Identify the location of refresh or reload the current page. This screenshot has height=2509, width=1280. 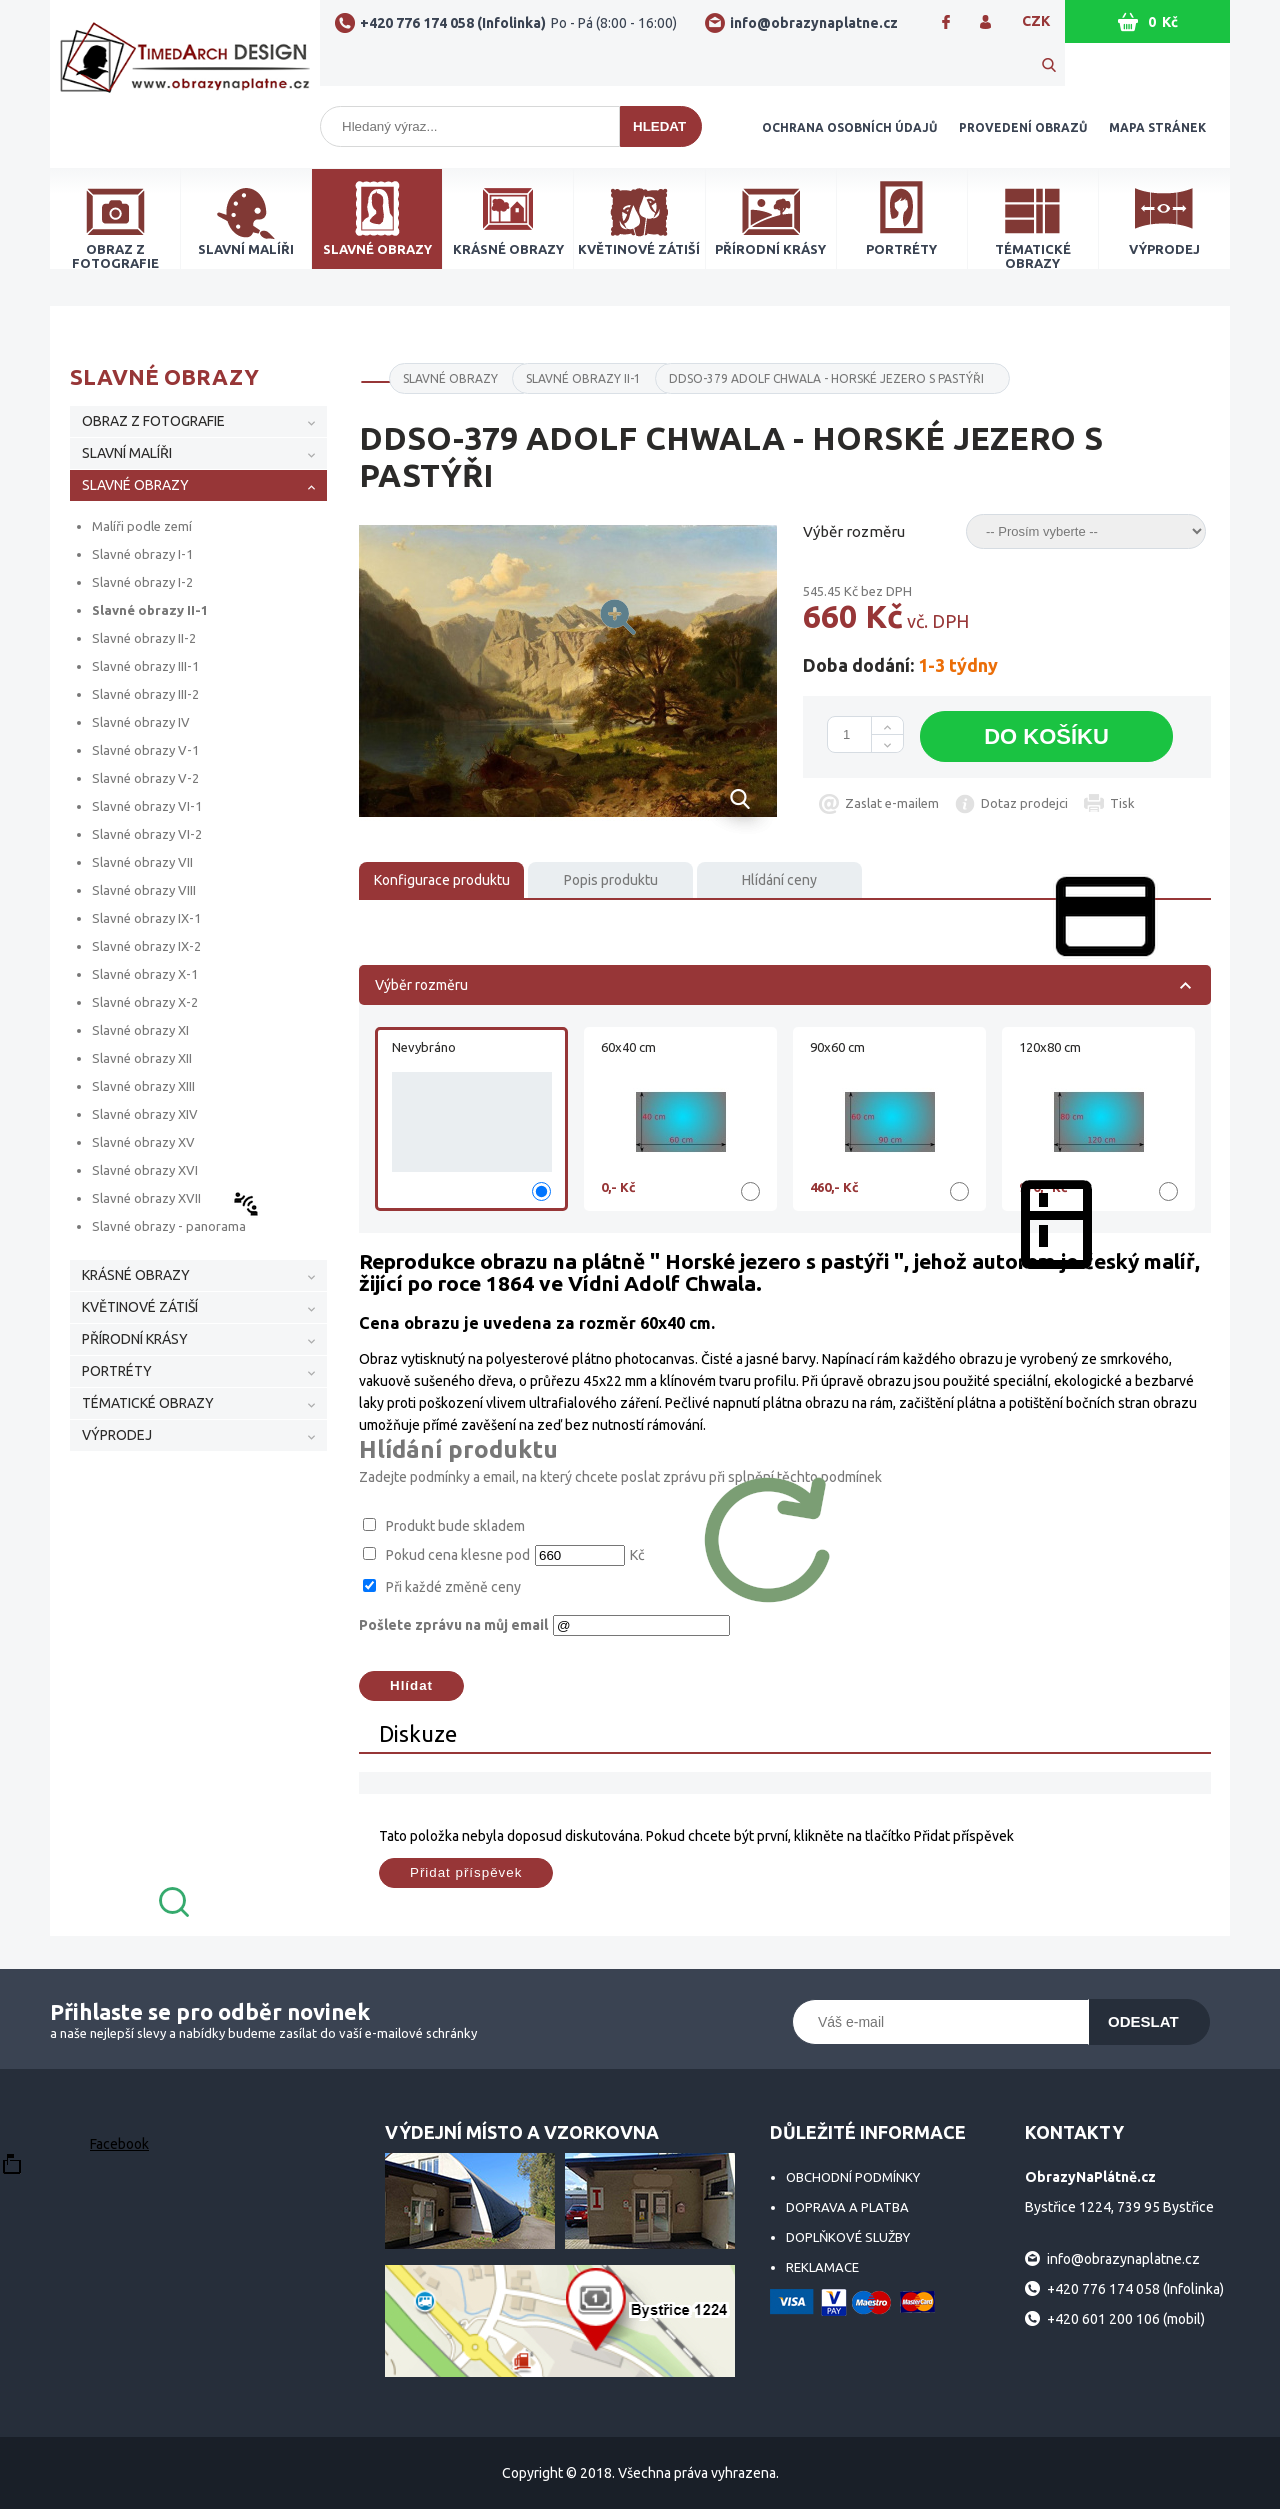
(767, 1540).